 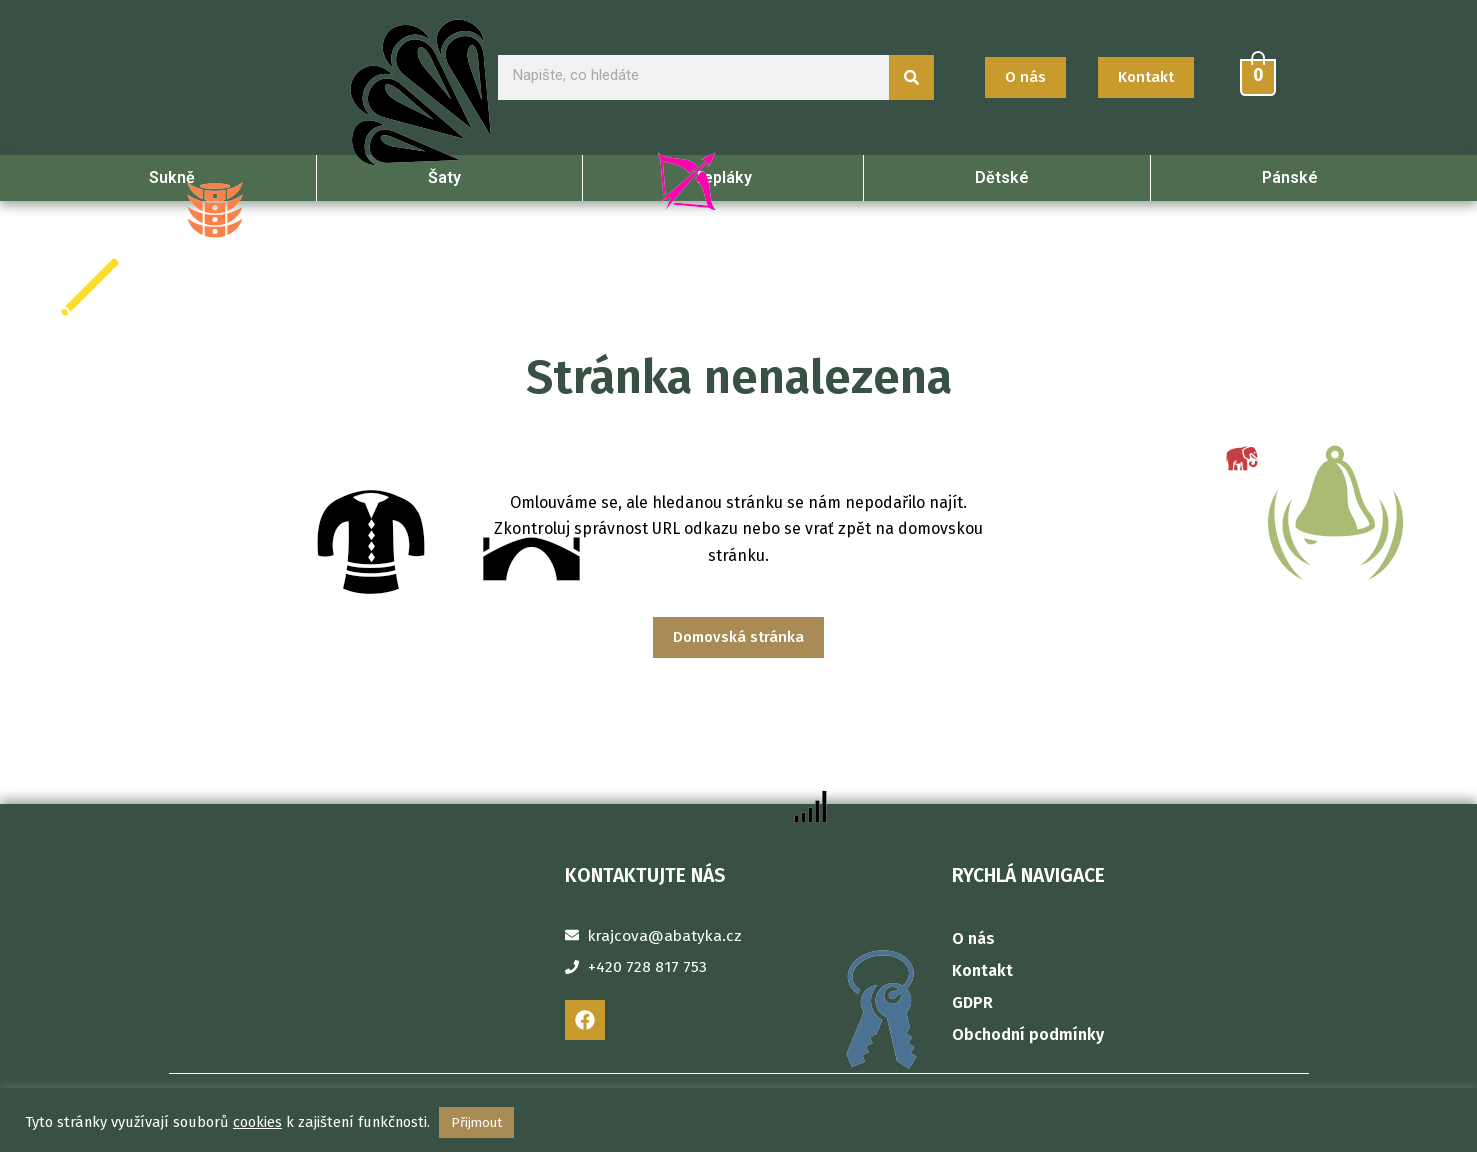 I want to click on server or database storage indicator, so click(x=215, y=210).